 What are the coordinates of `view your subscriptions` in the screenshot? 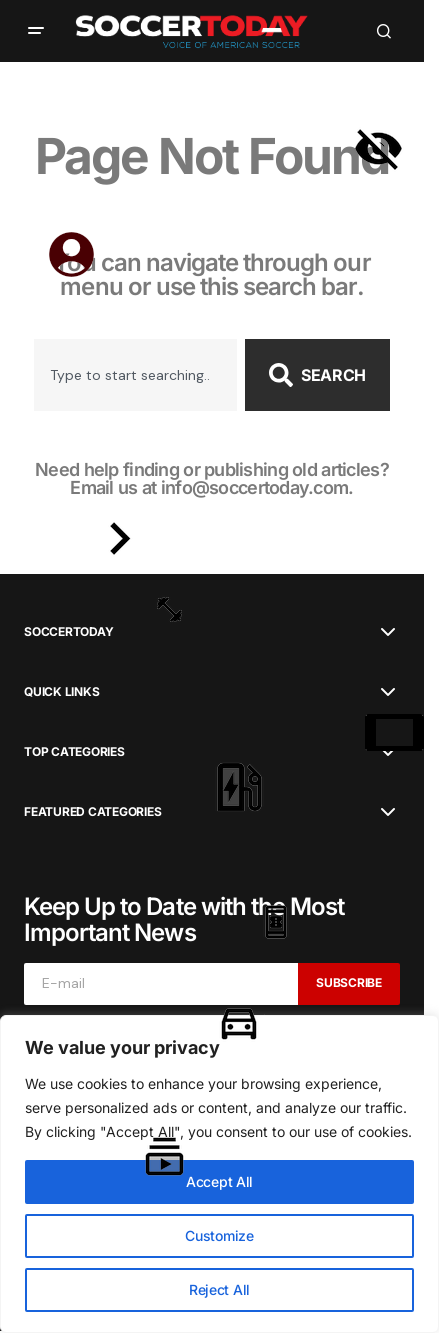 It's located at (164, 1156).